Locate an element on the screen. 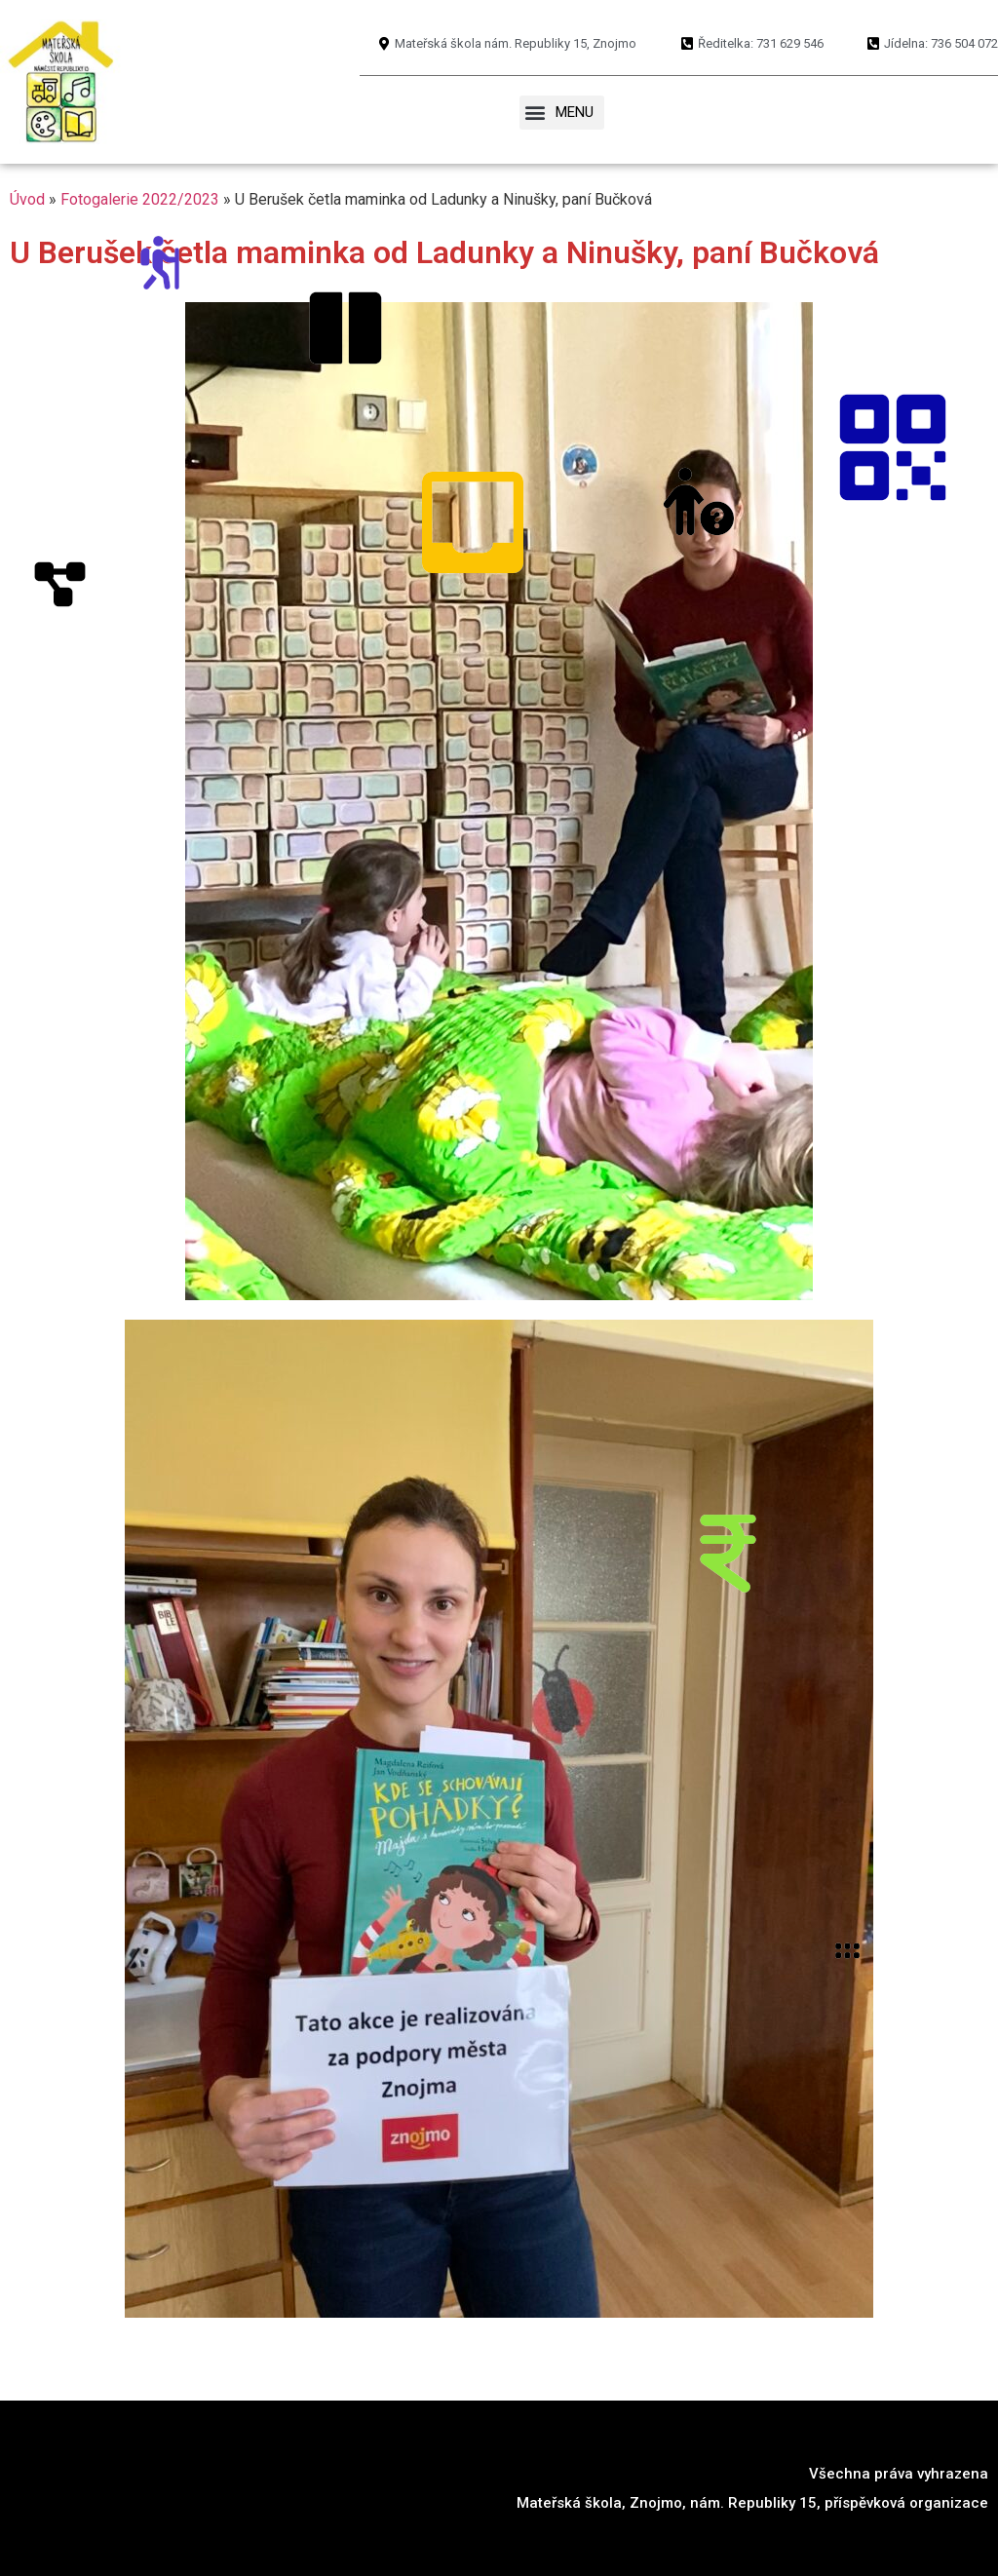 The image size is (998, 2576). access help or support about user accounts is located at coordinates (696, 501).